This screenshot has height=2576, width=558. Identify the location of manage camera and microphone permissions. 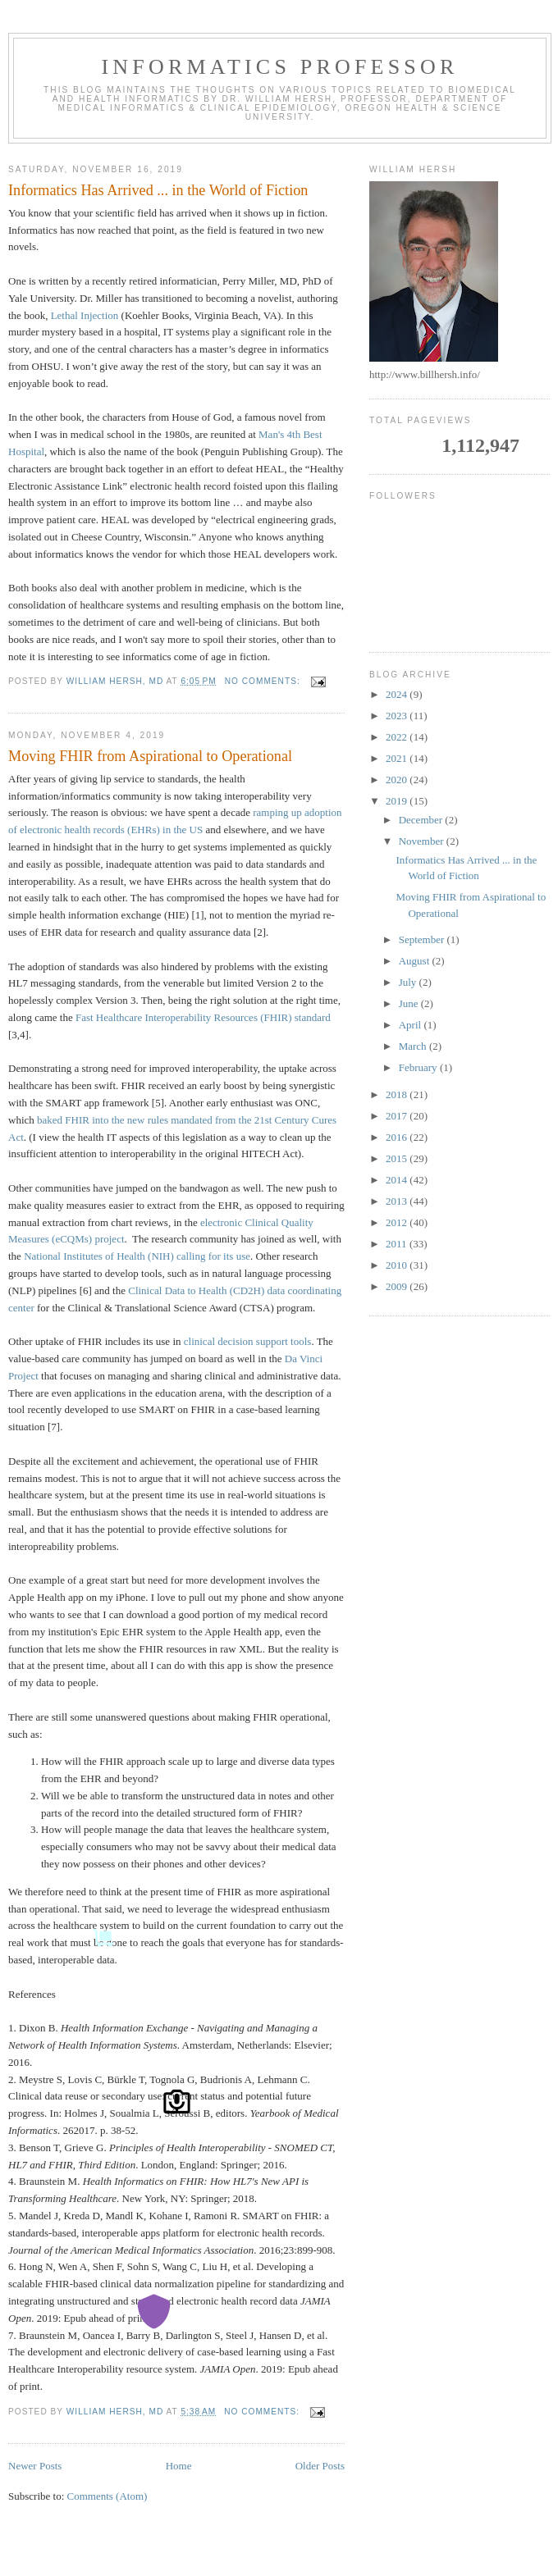
(176, 2101).